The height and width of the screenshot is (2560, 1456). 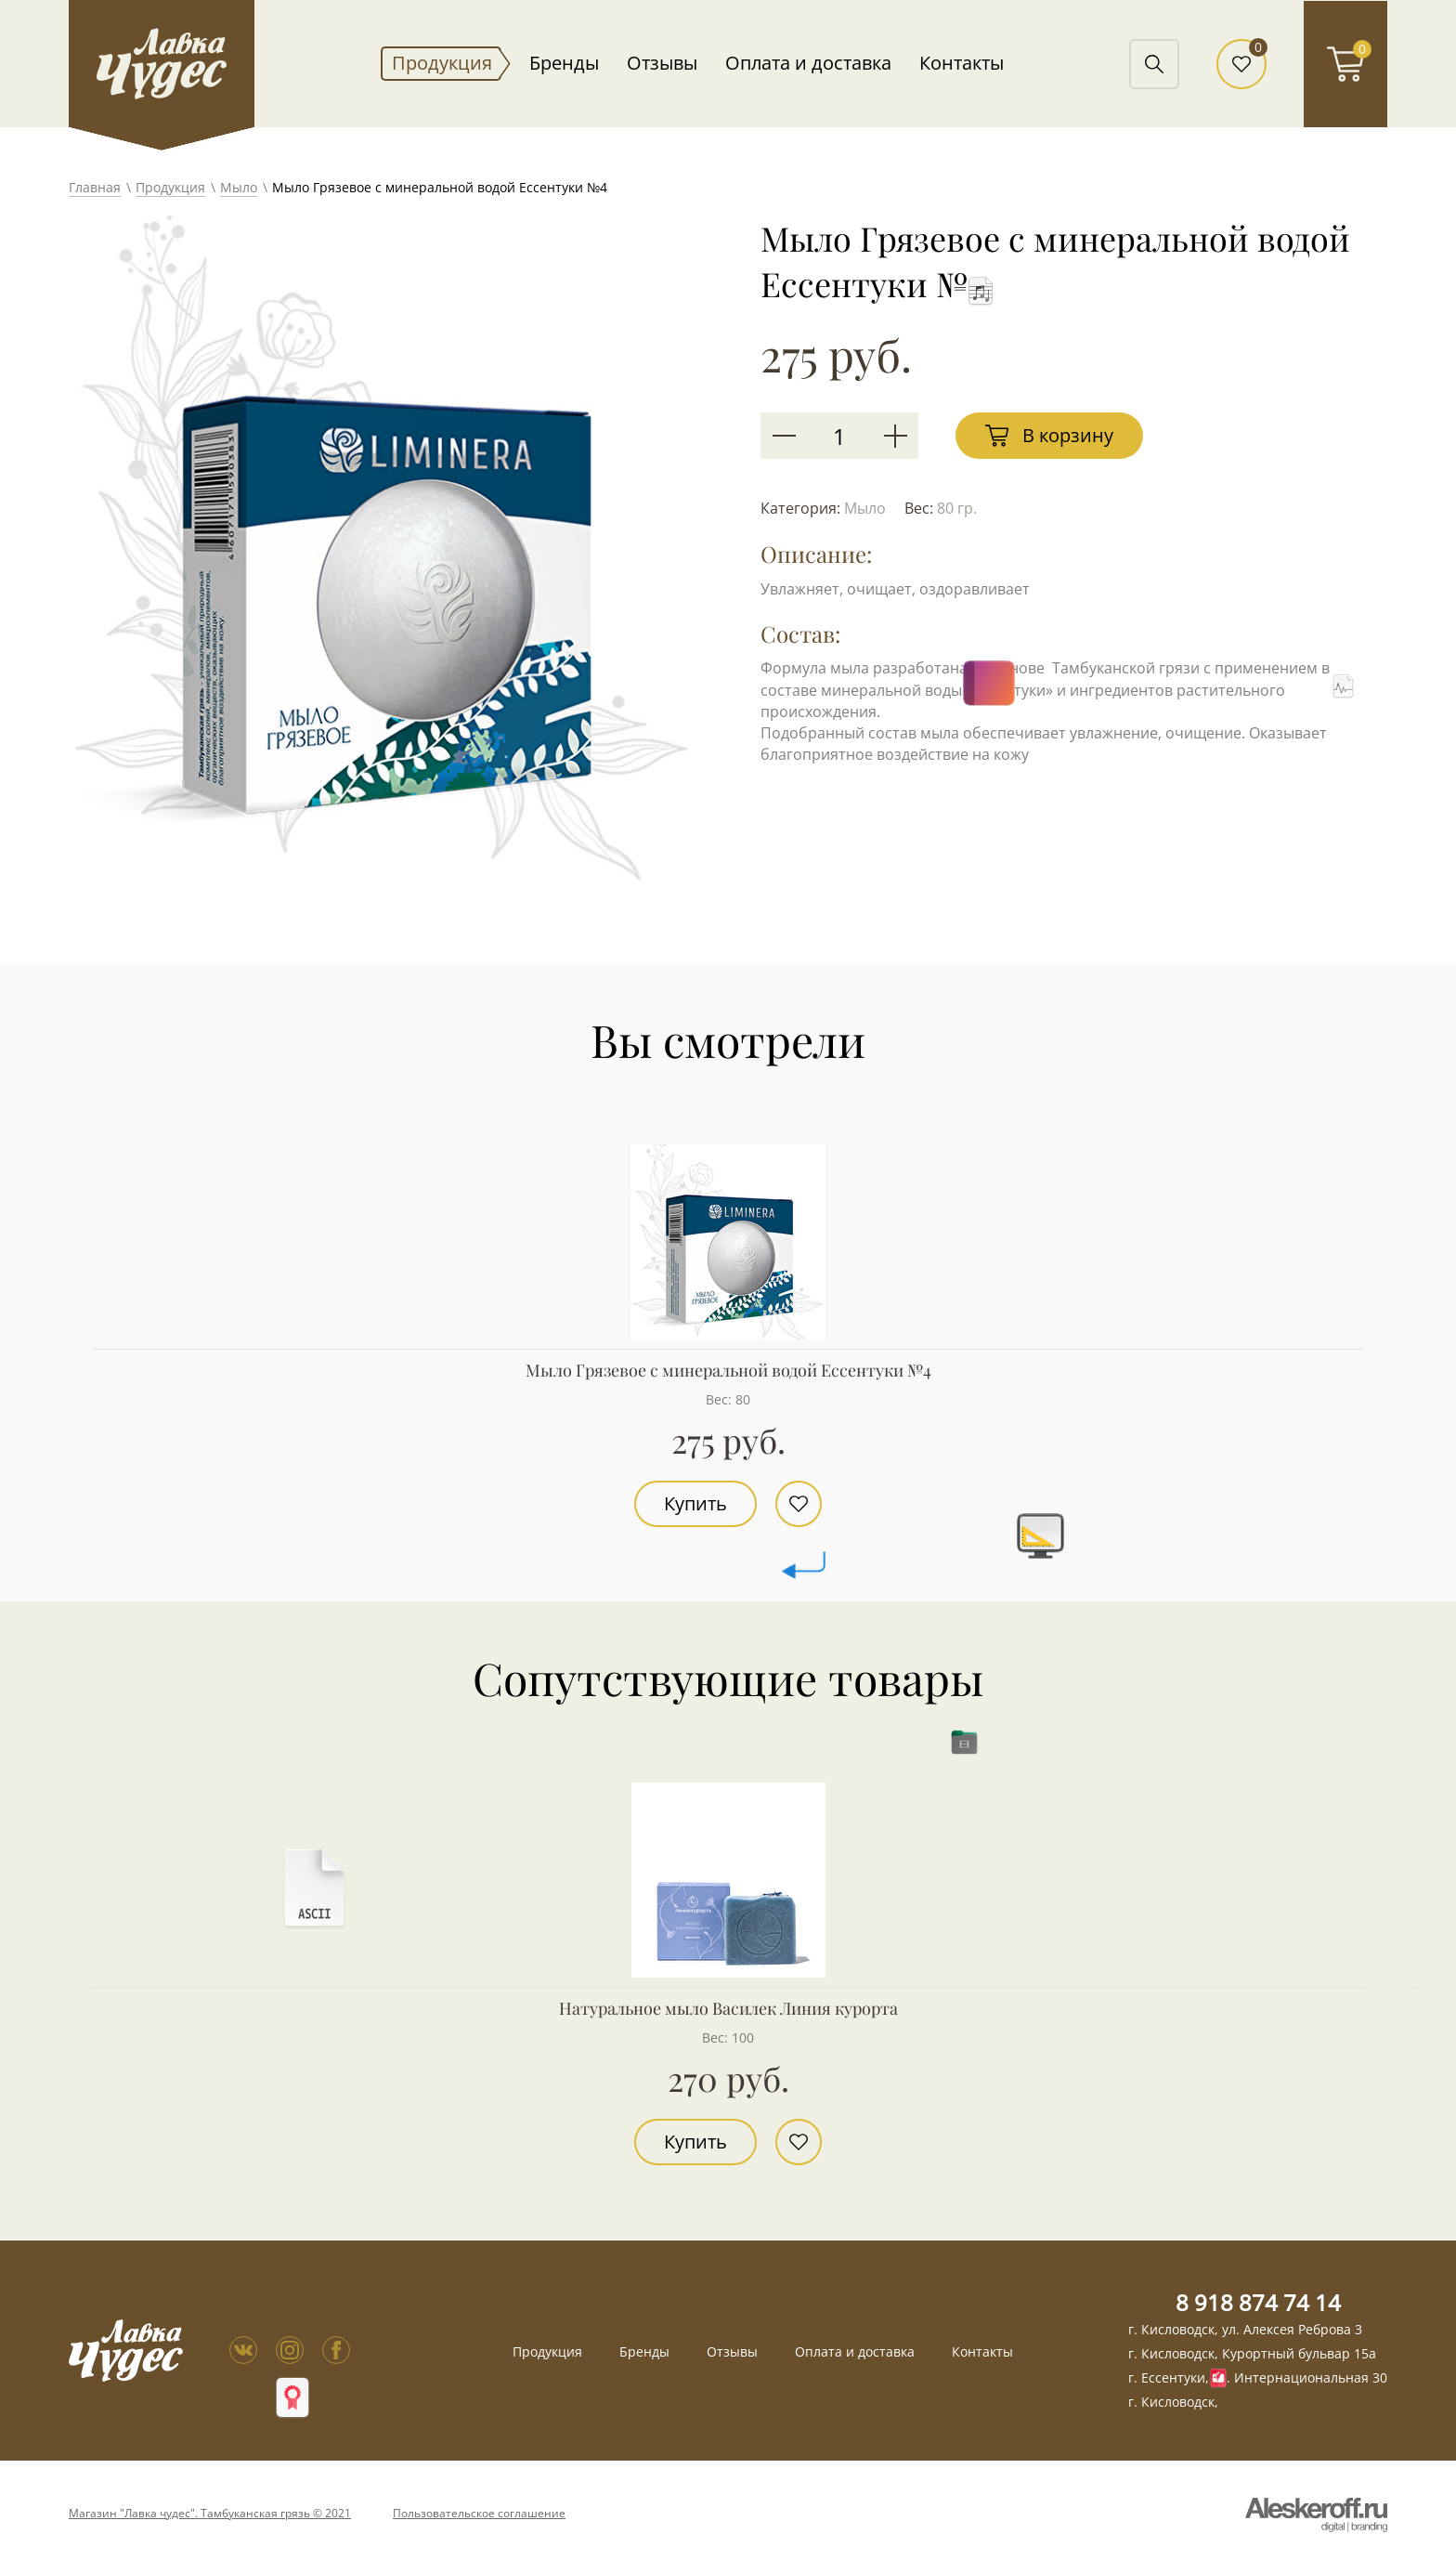 What do you see at coordinates (989, 682) in the screenshot?
I see `access the desktop folder` at bounding box center [989, 682].